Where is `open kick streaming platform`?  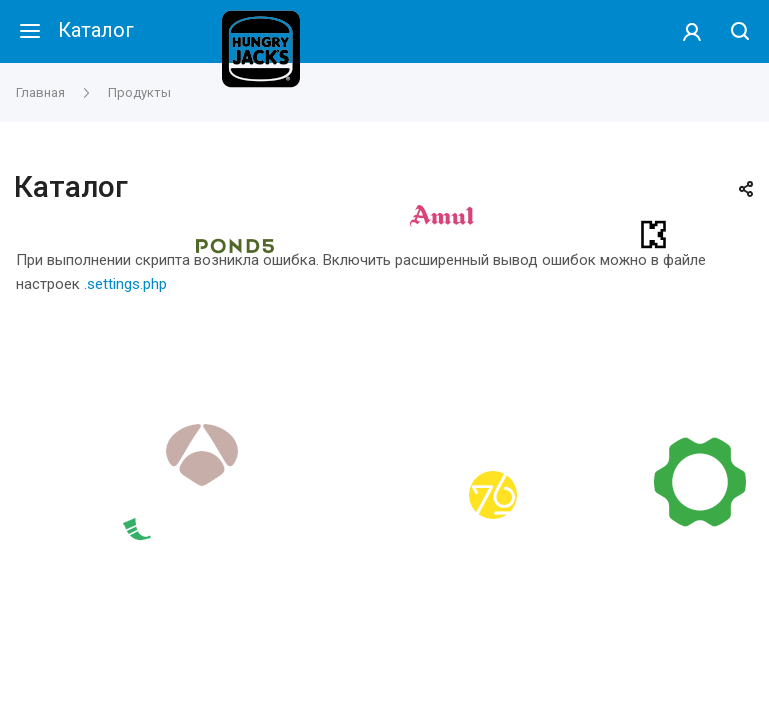 open kick streaming platform is located at coordinates (653, 234).